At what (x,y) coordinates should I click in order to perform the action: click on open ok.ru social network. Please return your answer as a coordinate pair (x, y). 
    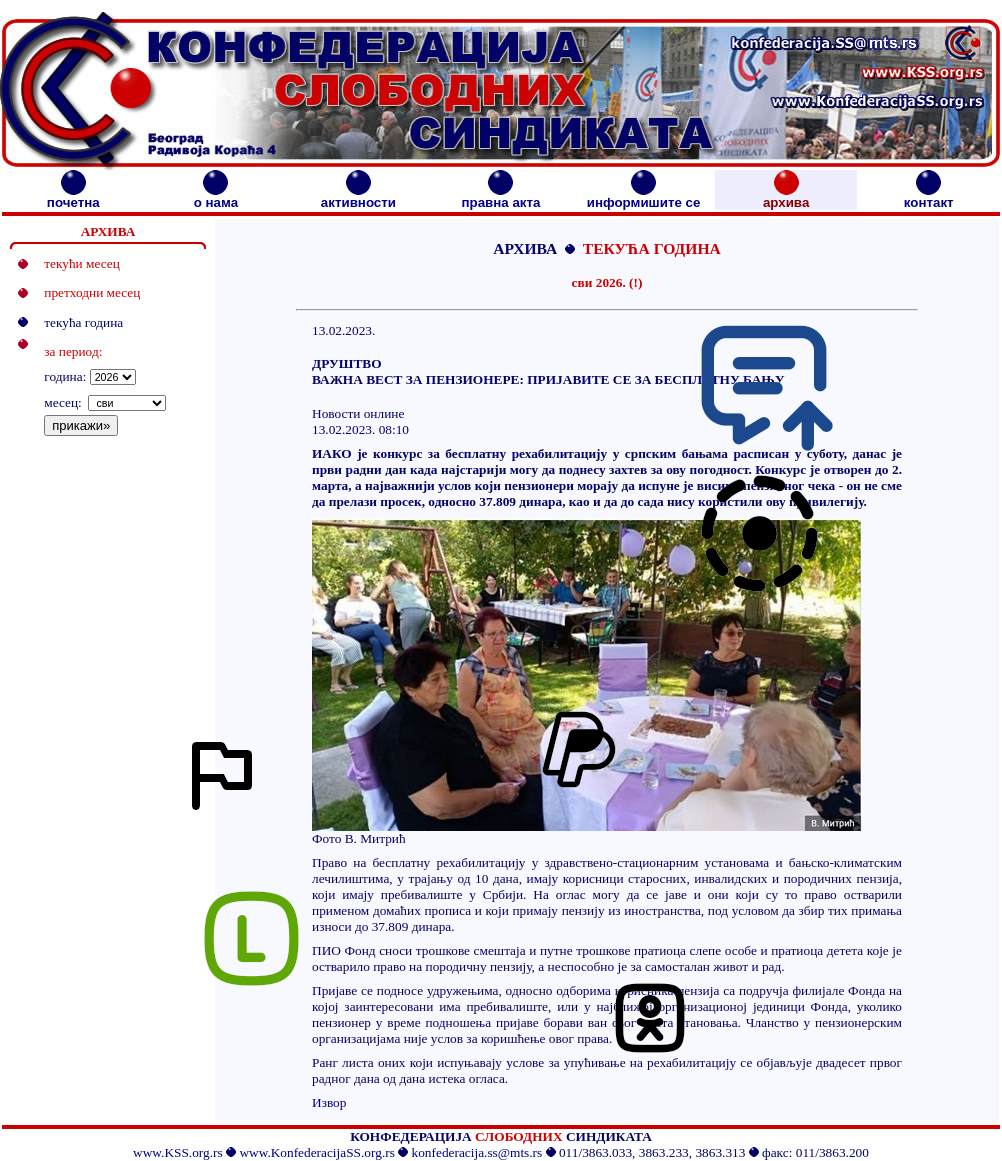
    Looking at the image, I should click on (650, 1018).